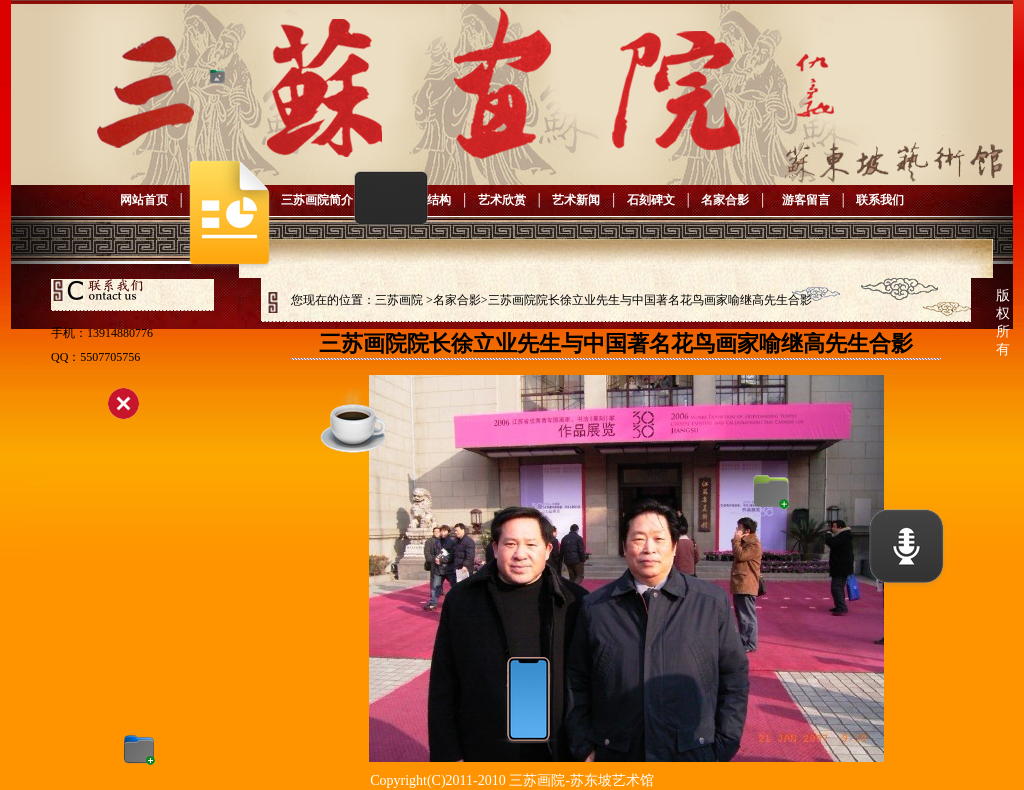 This screenshot has width=1024, height=790. What do you see at coordinates (229, 214) in the screenshot?
I see `a google slides presentation file` at bounding box center [229, 214].